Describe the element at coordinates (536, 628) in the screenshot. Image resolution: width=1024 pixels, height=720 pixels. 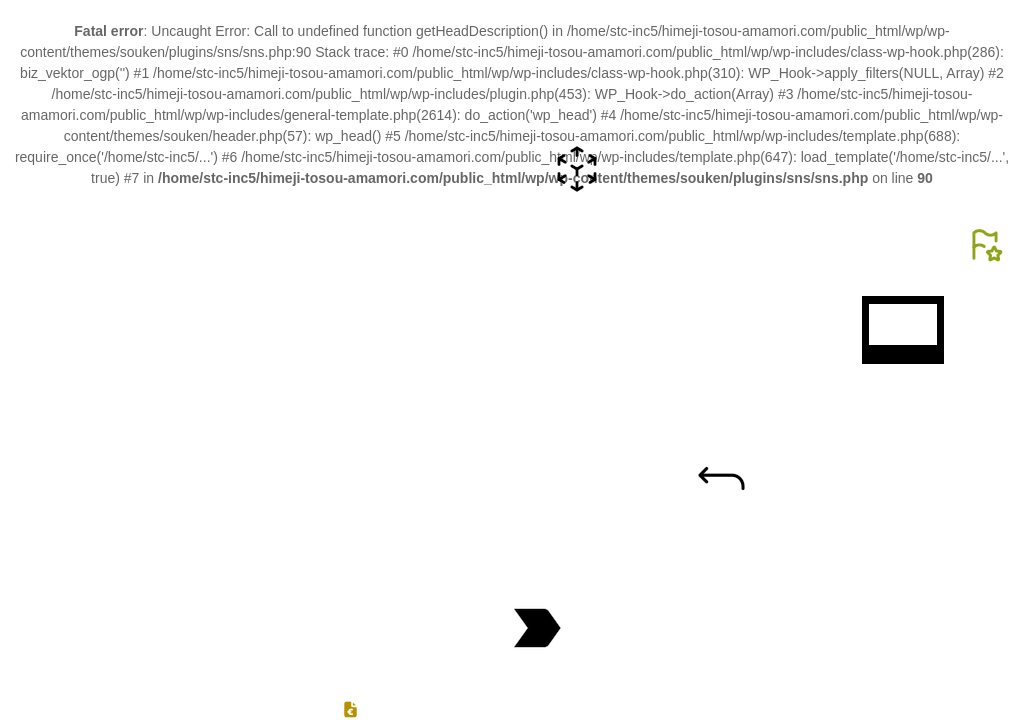
I see `mark a message or item as important` at that location.